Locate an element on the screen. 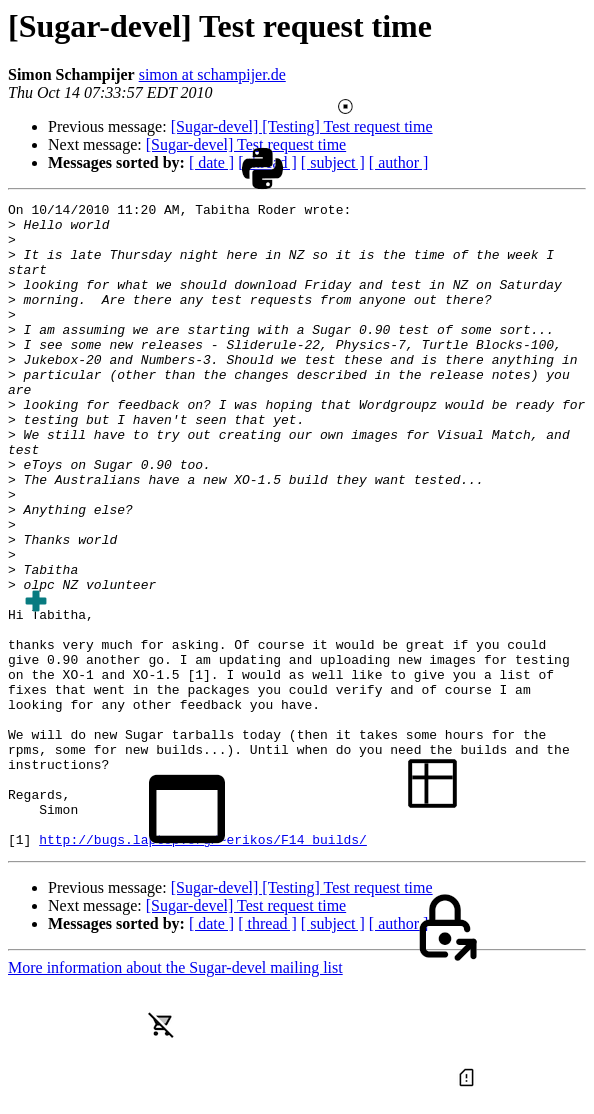 The height and width of the screenshot is (1114, 594). python file or project indicator is located at coordinates (262, 168).